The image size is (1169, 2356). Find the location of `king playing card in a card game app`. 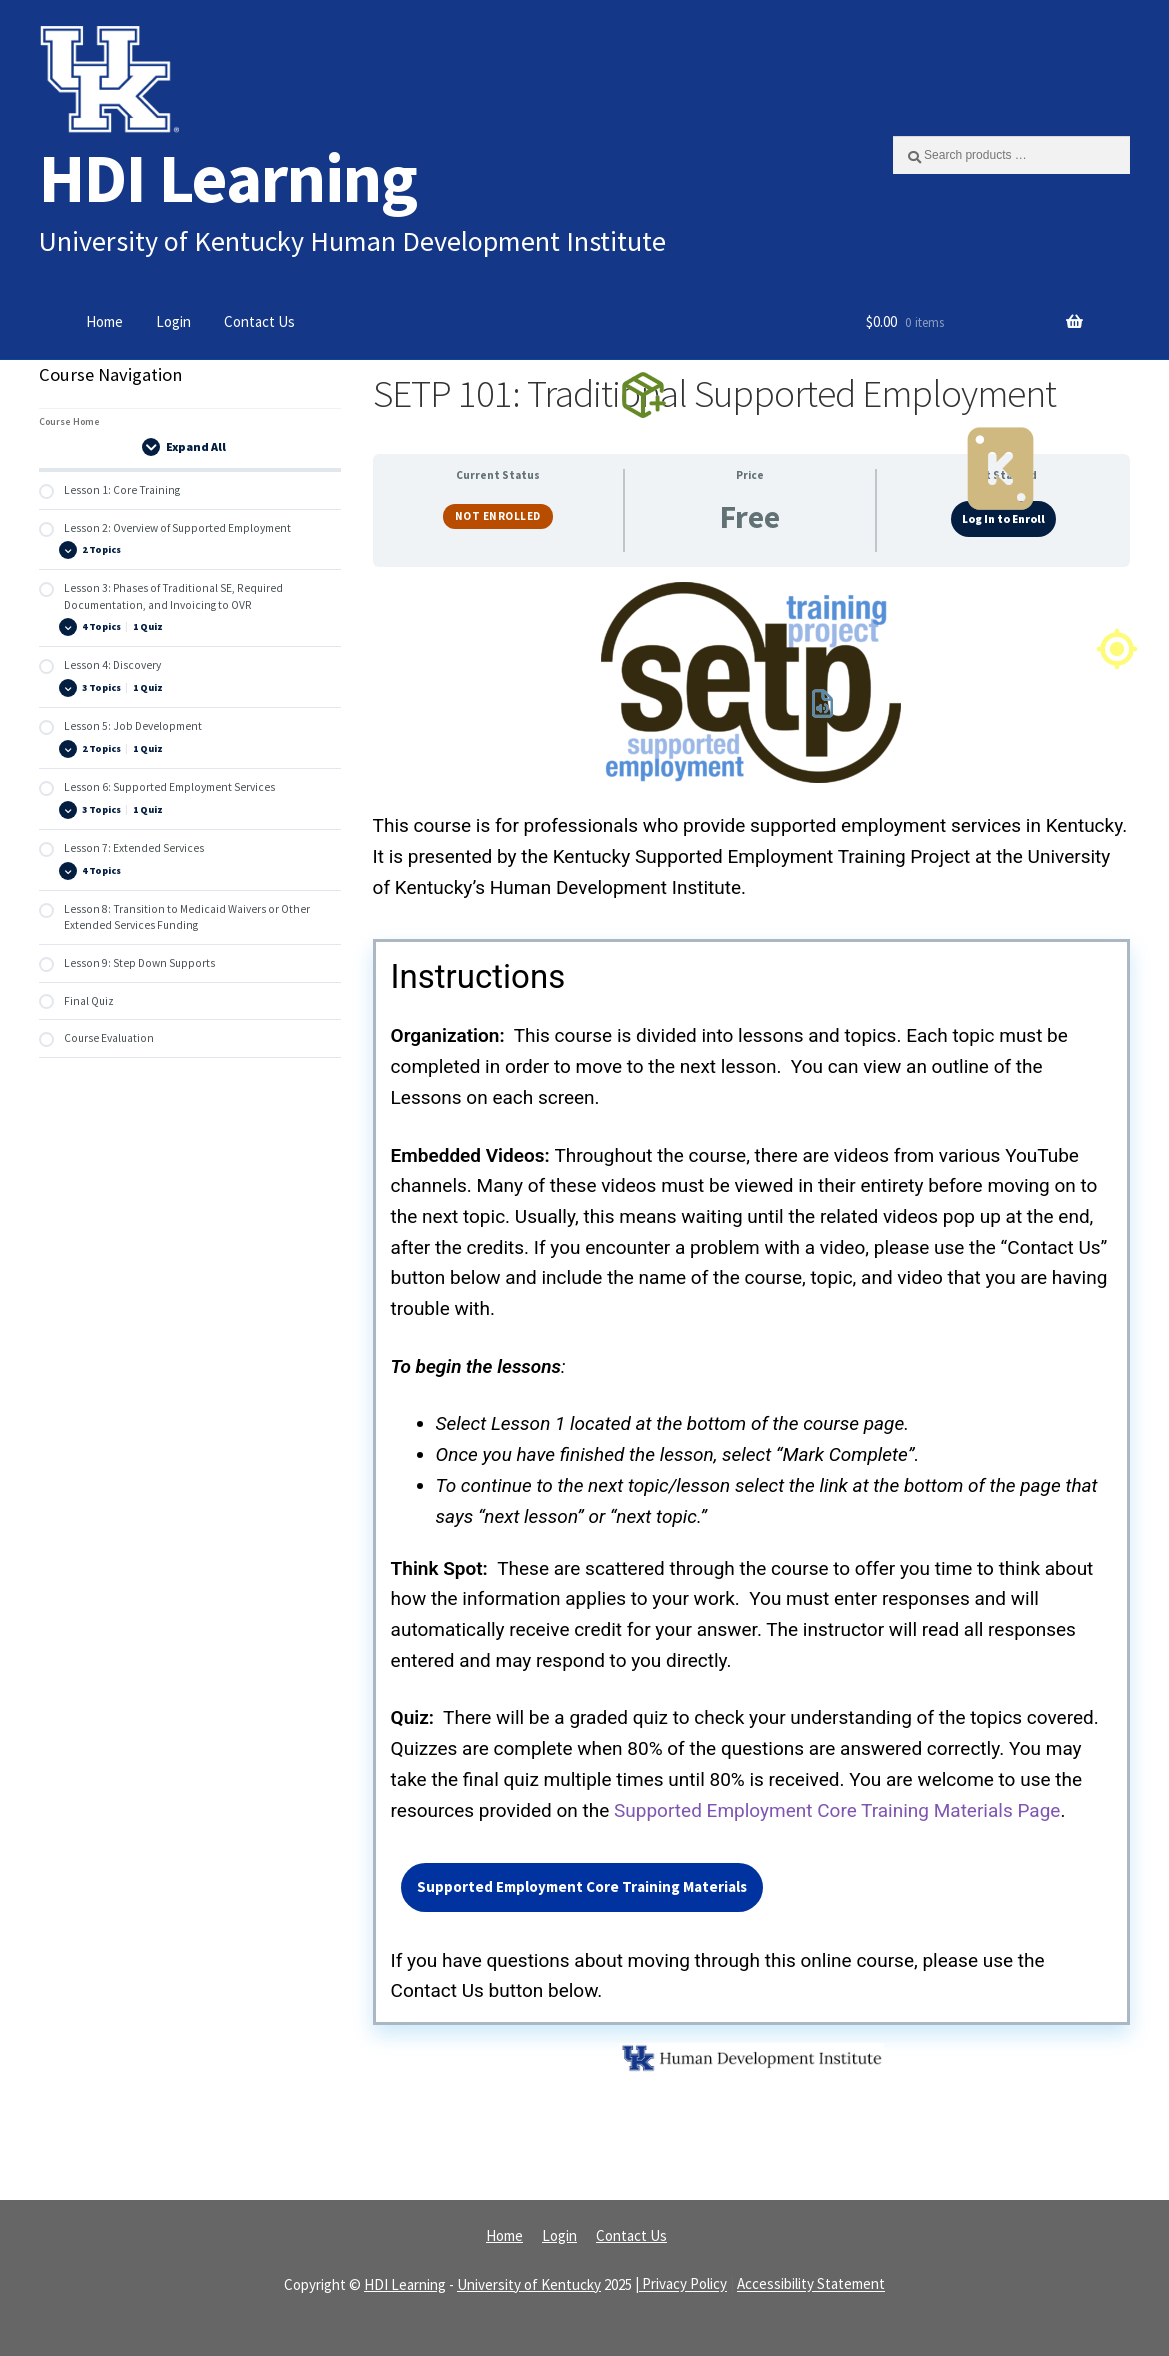

king playing card in a card game app is located at coordinates (1000, 468).